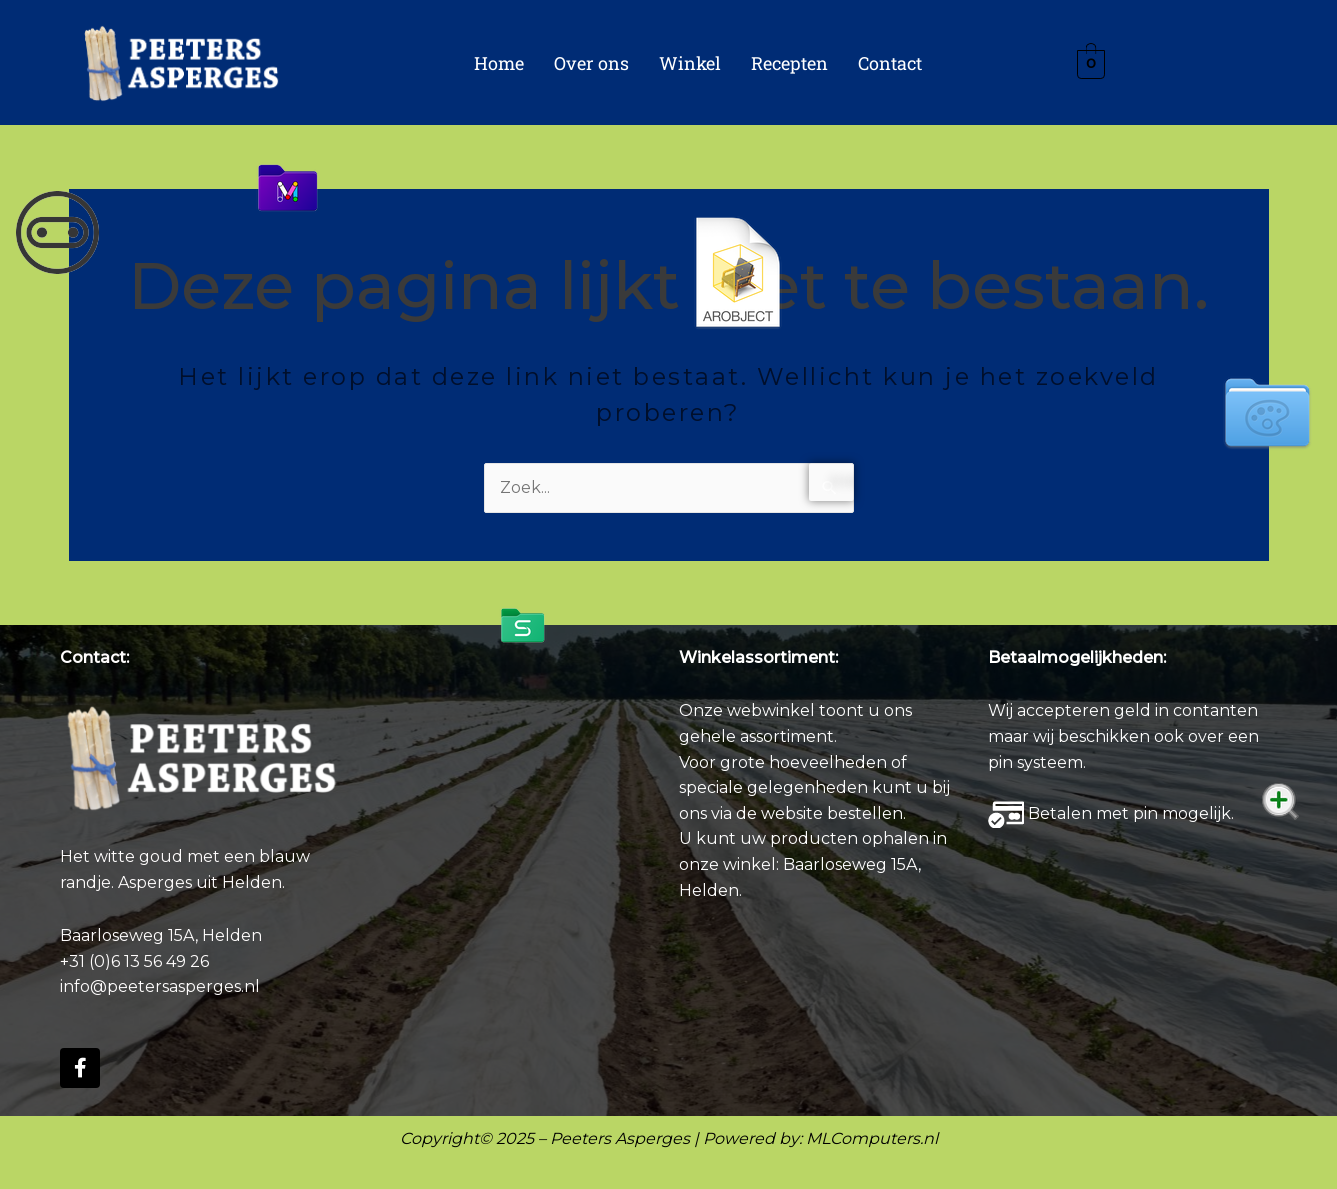 The width and height of the screenshot is (1337, 1189). I want to click on open folder containing 2D artwork files, so click(1267, 412).